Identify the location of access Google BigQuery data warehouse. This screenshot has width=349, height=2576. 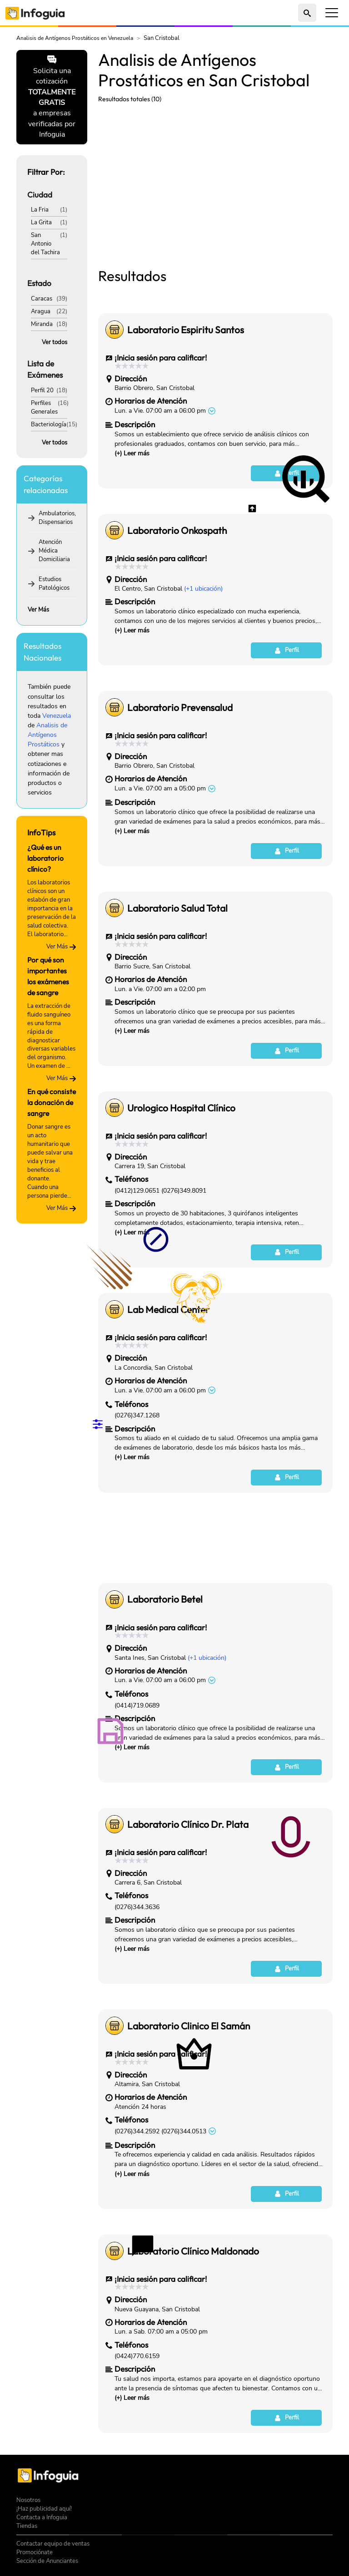
(306, 479).